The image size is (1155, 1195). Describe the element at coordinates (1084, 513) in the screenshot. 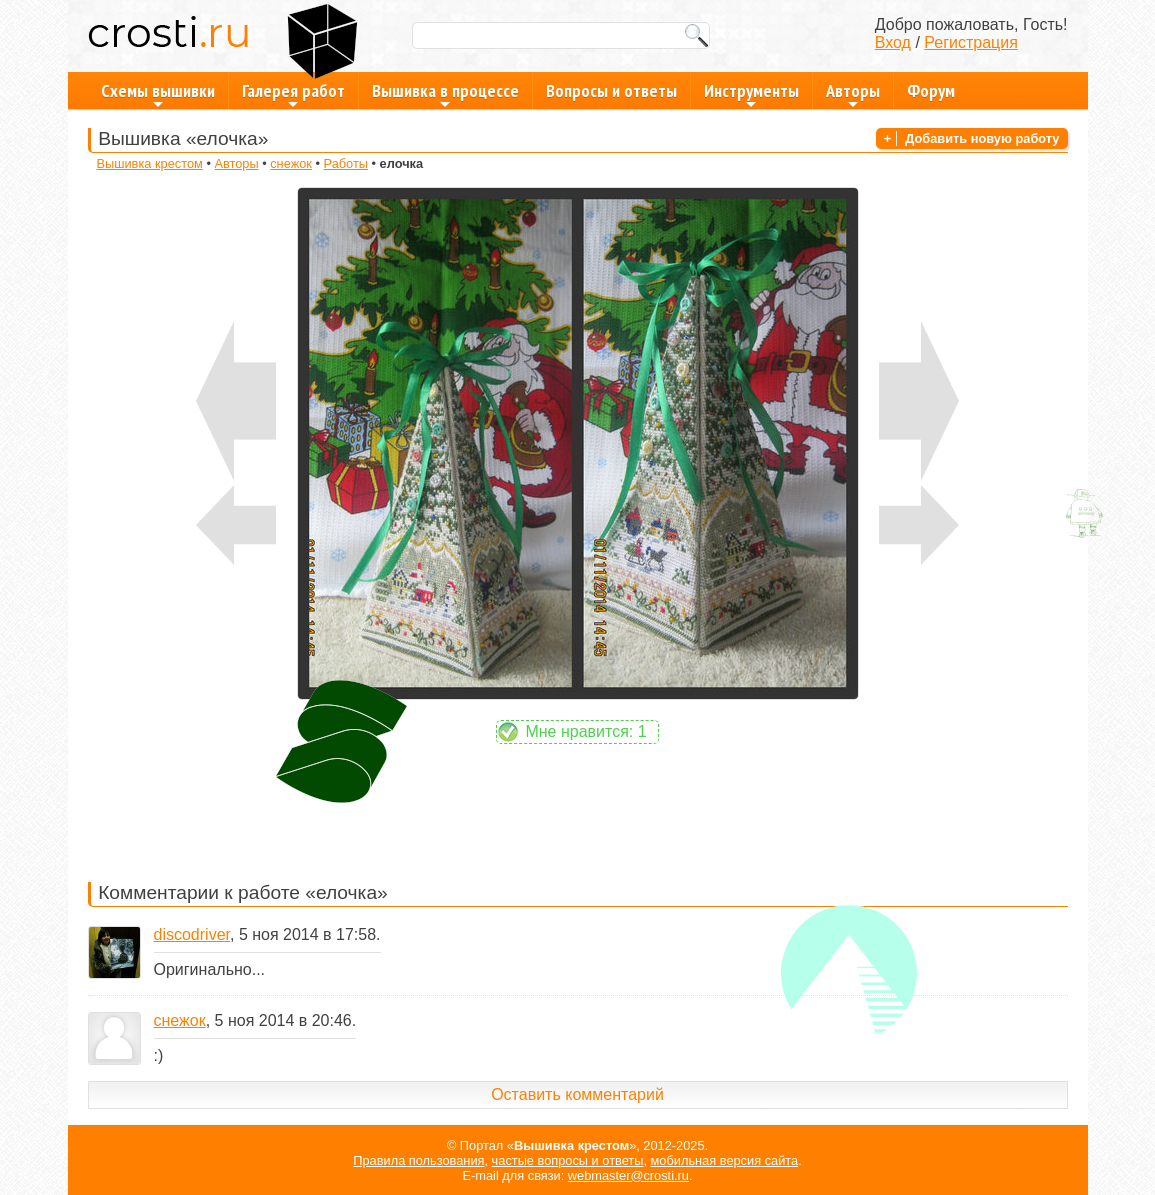

I see `visit instructables website or app` at that location.